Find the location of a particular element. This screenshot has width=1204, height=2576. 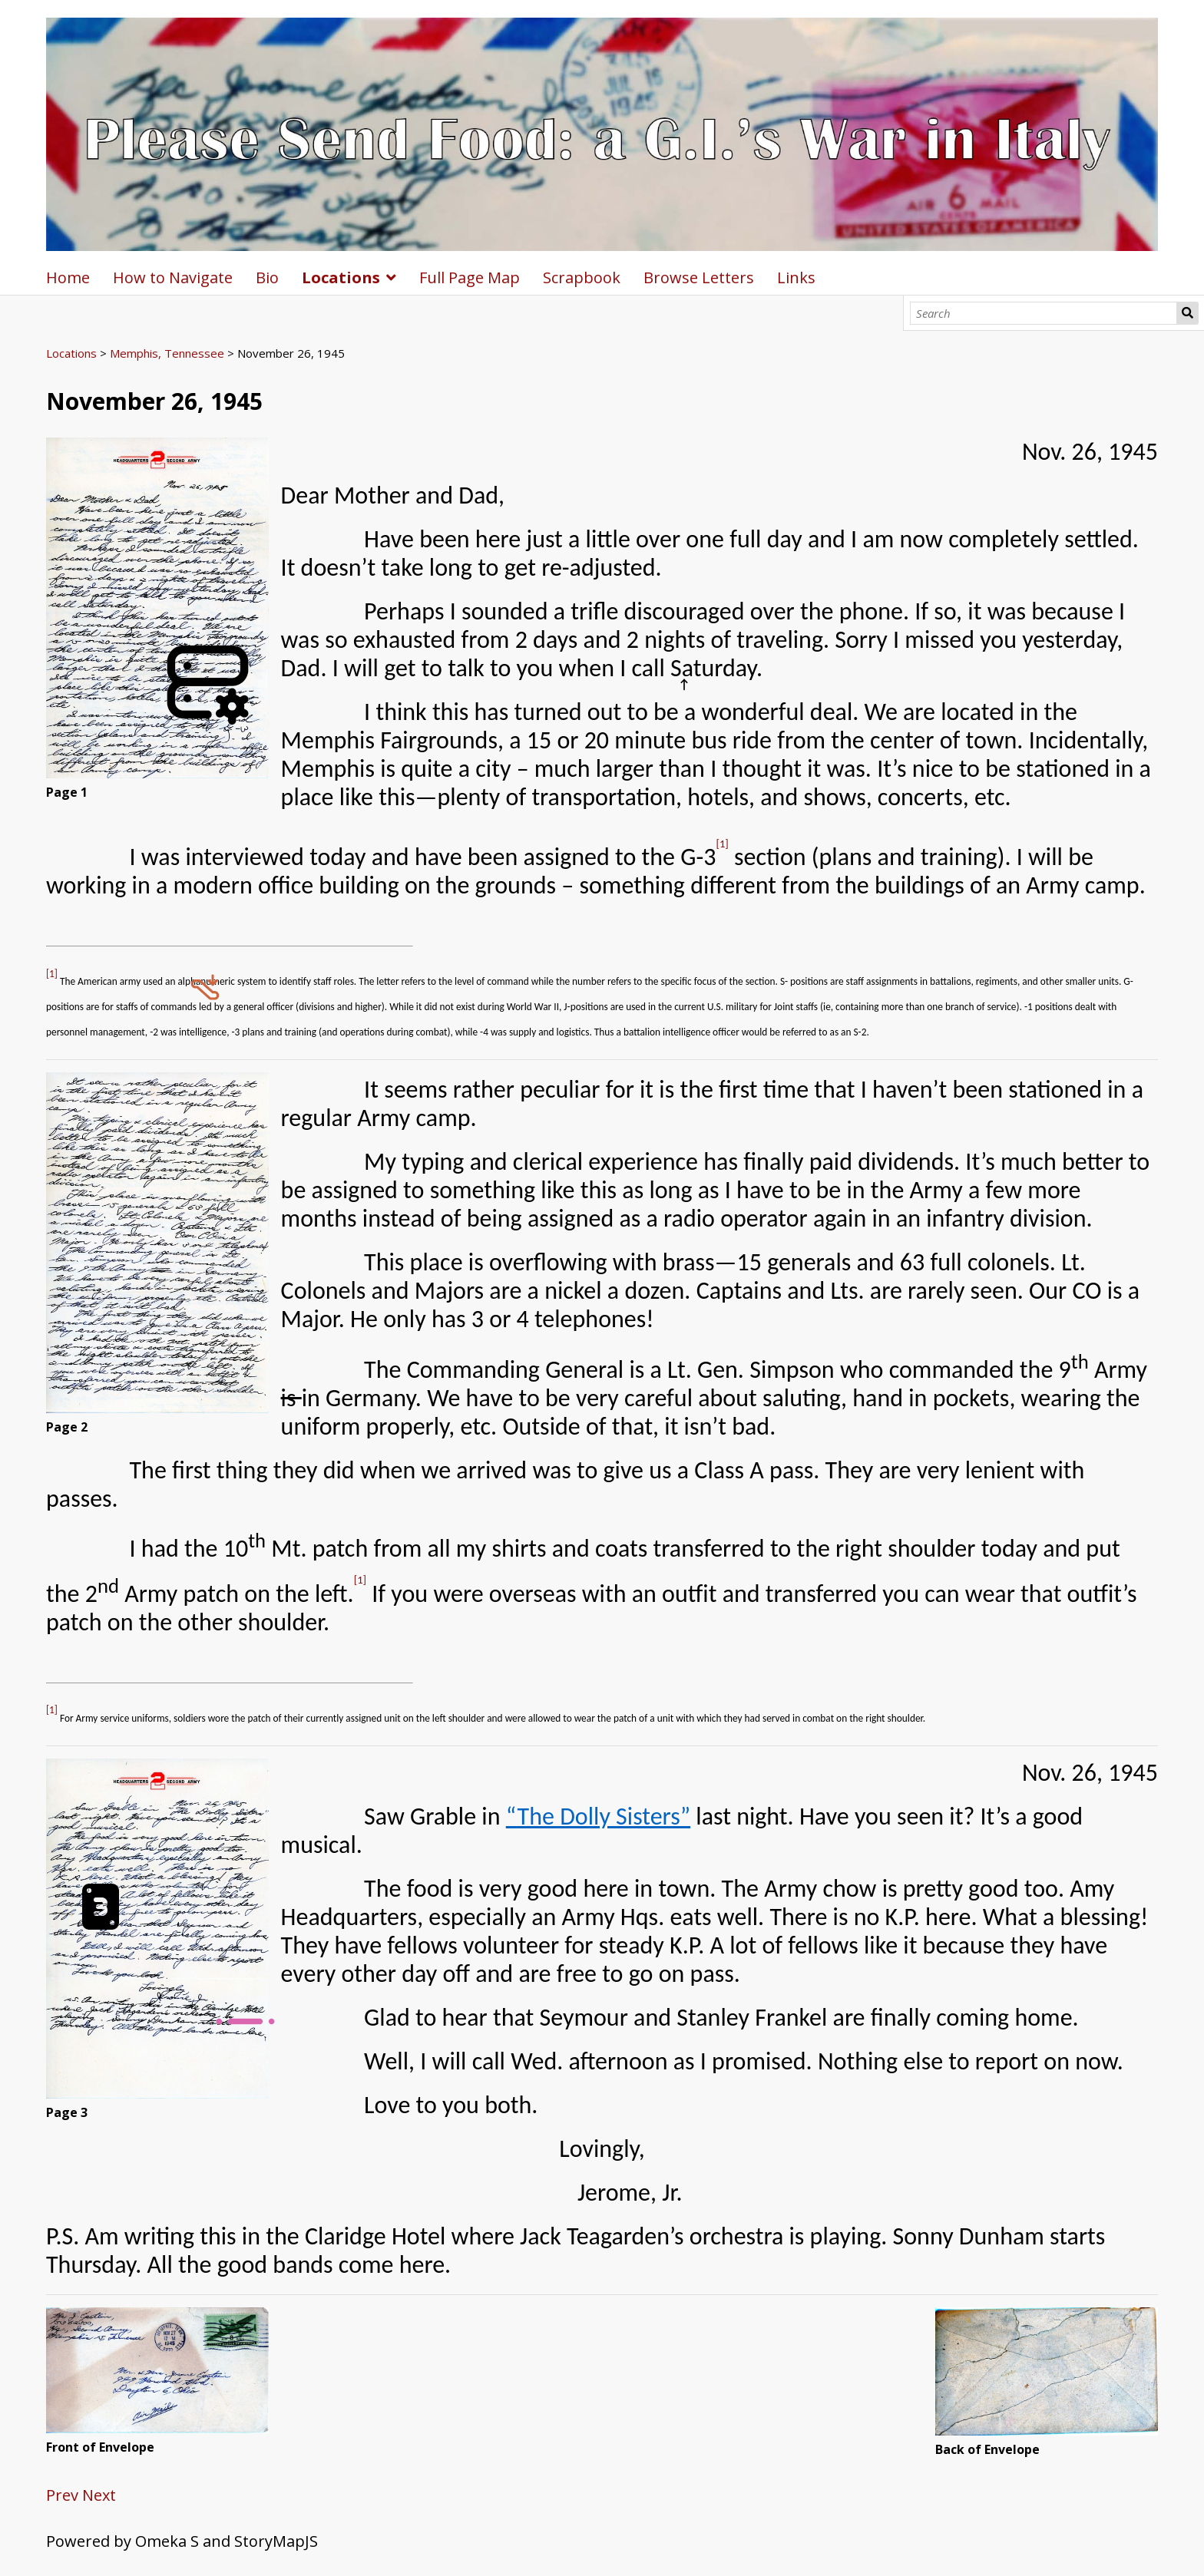

move item up in a list is located at coordinates (684, 685).